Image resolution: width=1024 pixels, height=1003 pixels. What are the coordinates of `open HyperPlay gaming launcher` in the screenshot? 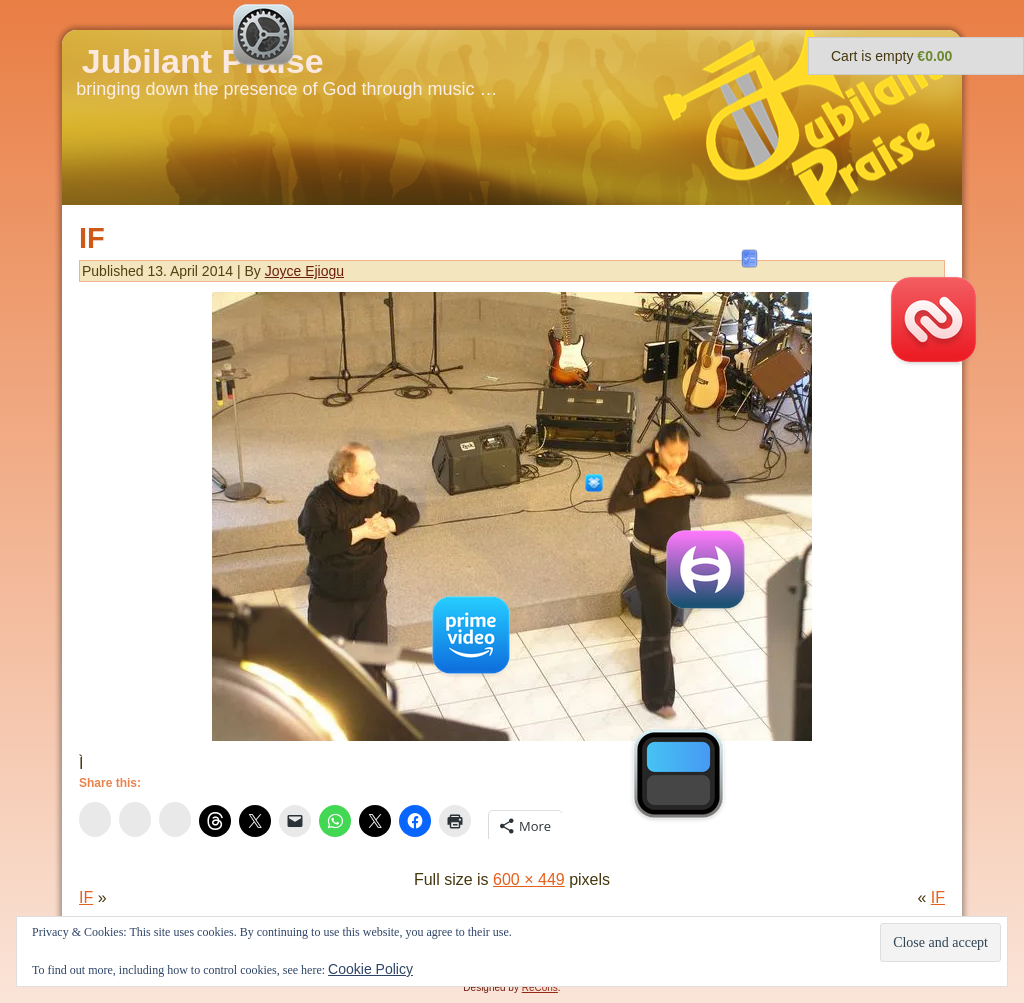 It's located at (705, 569).